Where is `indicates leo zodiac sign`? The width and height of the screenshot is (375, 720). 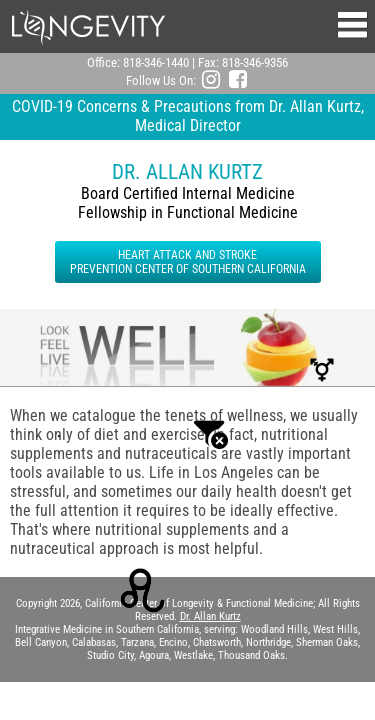
indicates leo zodiac sign is located at coordinates (142, 590).